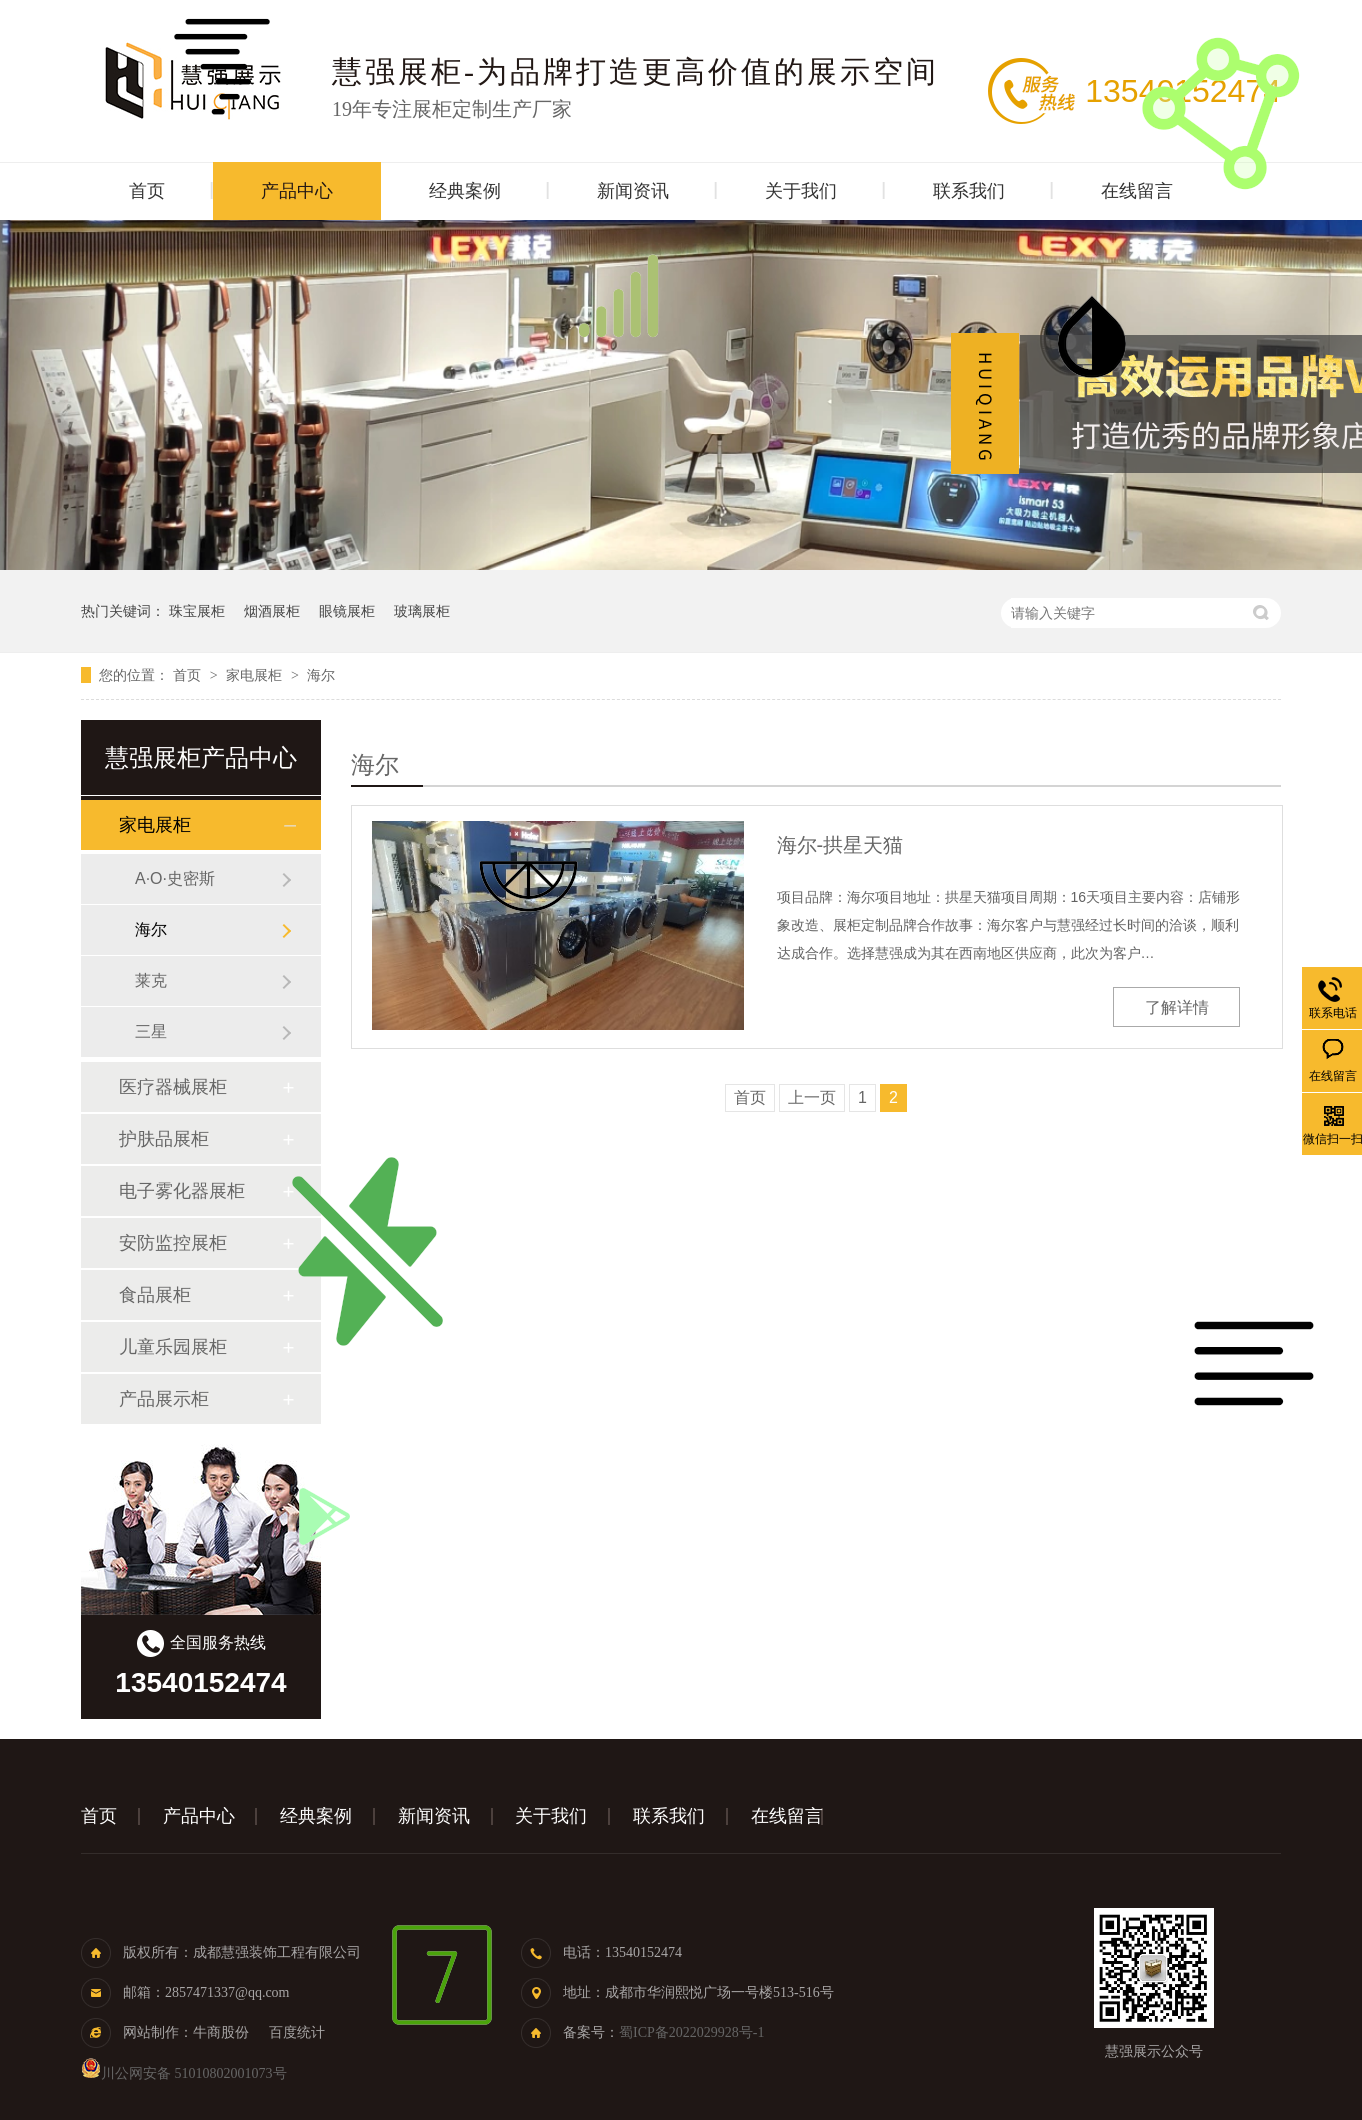 The image size is (1362, 2120). I want to click on select or input the number seven, so click(442, 1975).